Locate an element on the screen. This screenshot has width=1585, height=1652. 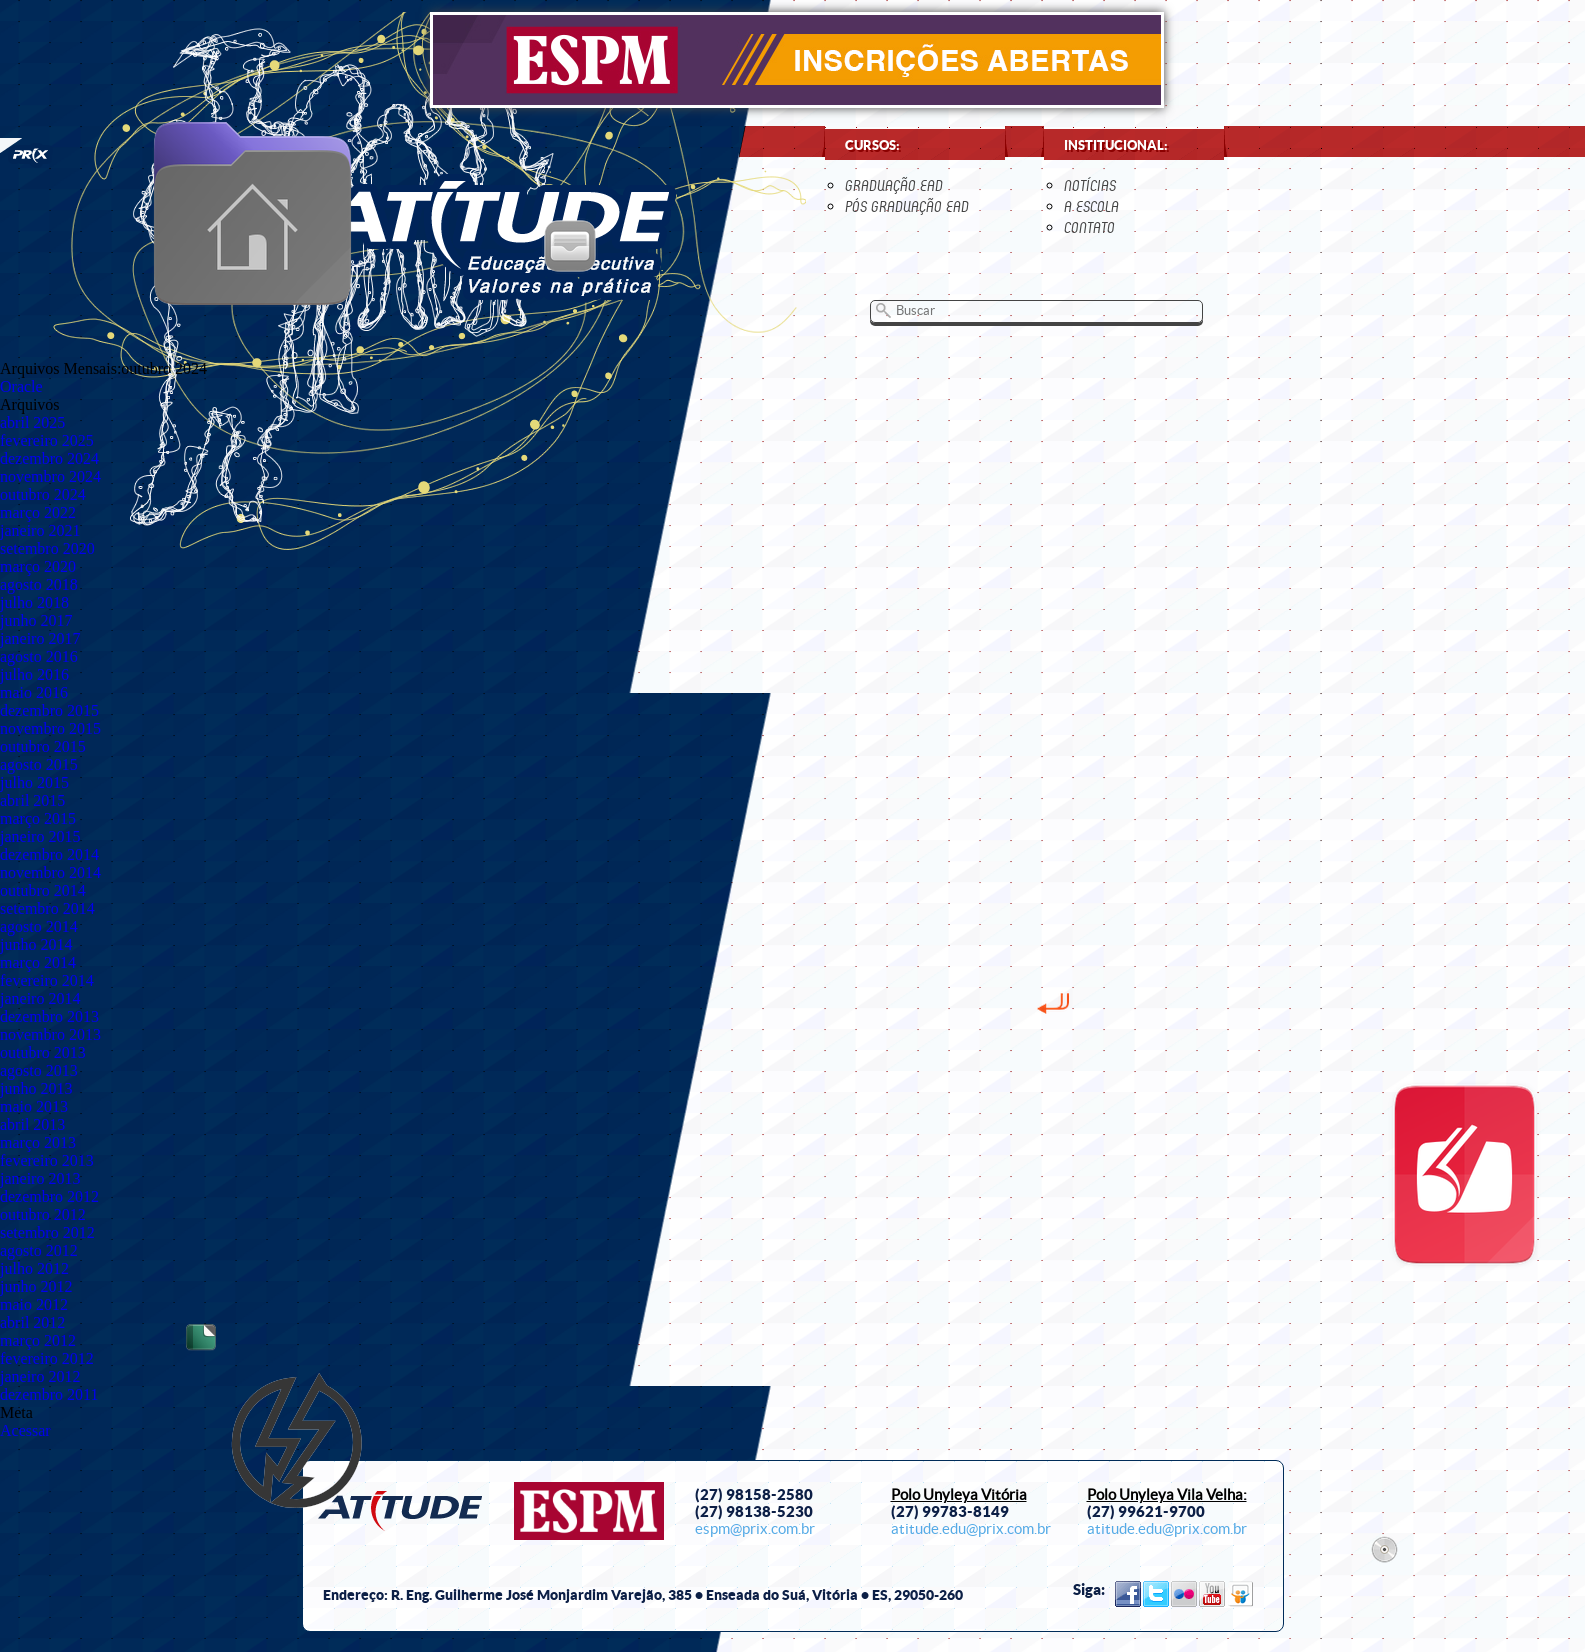
change desktop wallpaper settings is located at coordinates (201, 1336).